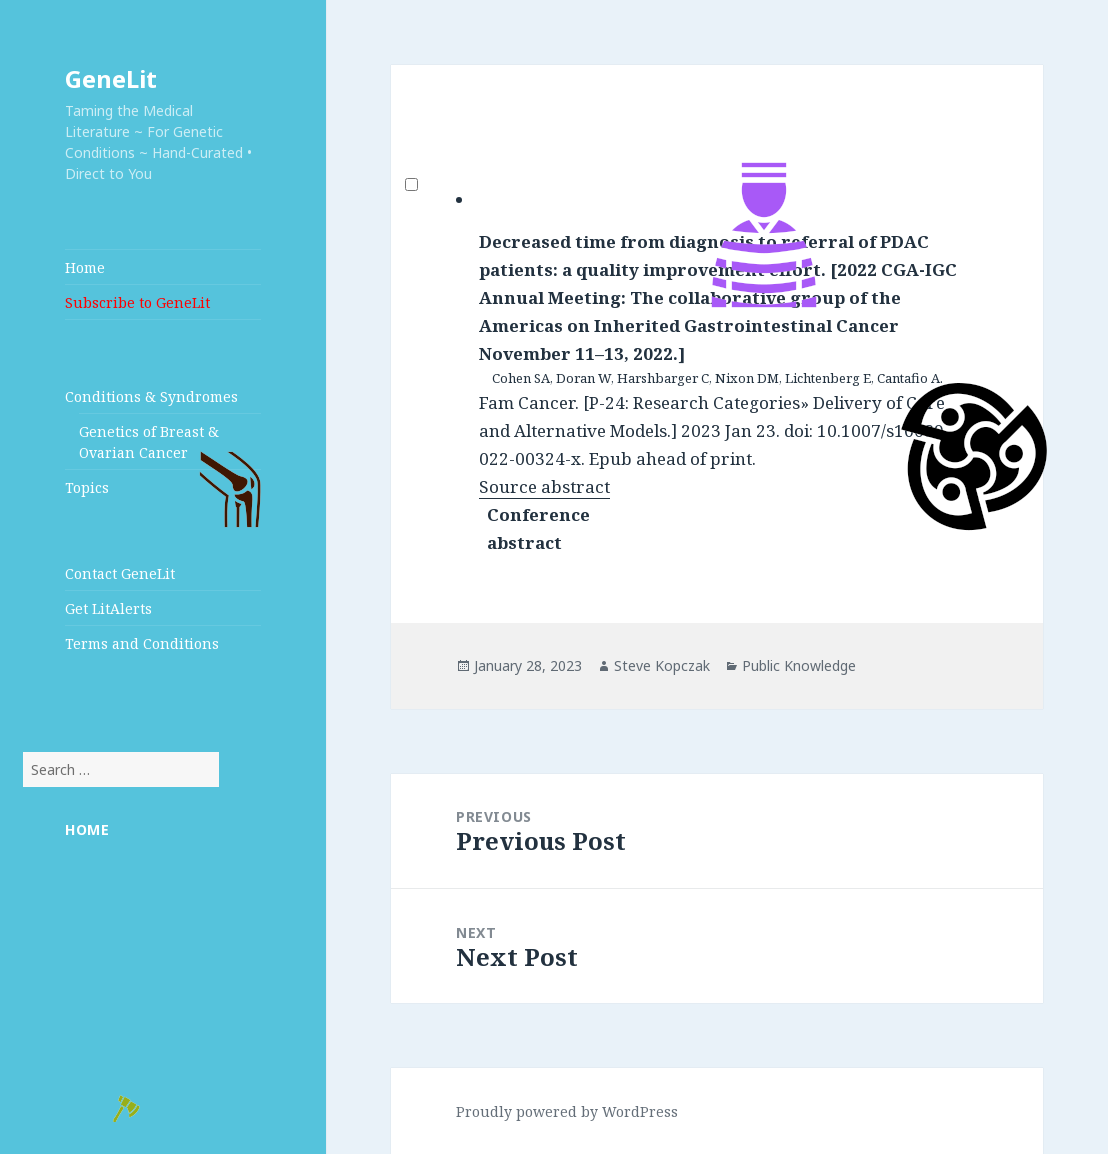 This screenshot has width=1108, height=1154. I want to click on view knee or leg injury details, so click(237, 489).